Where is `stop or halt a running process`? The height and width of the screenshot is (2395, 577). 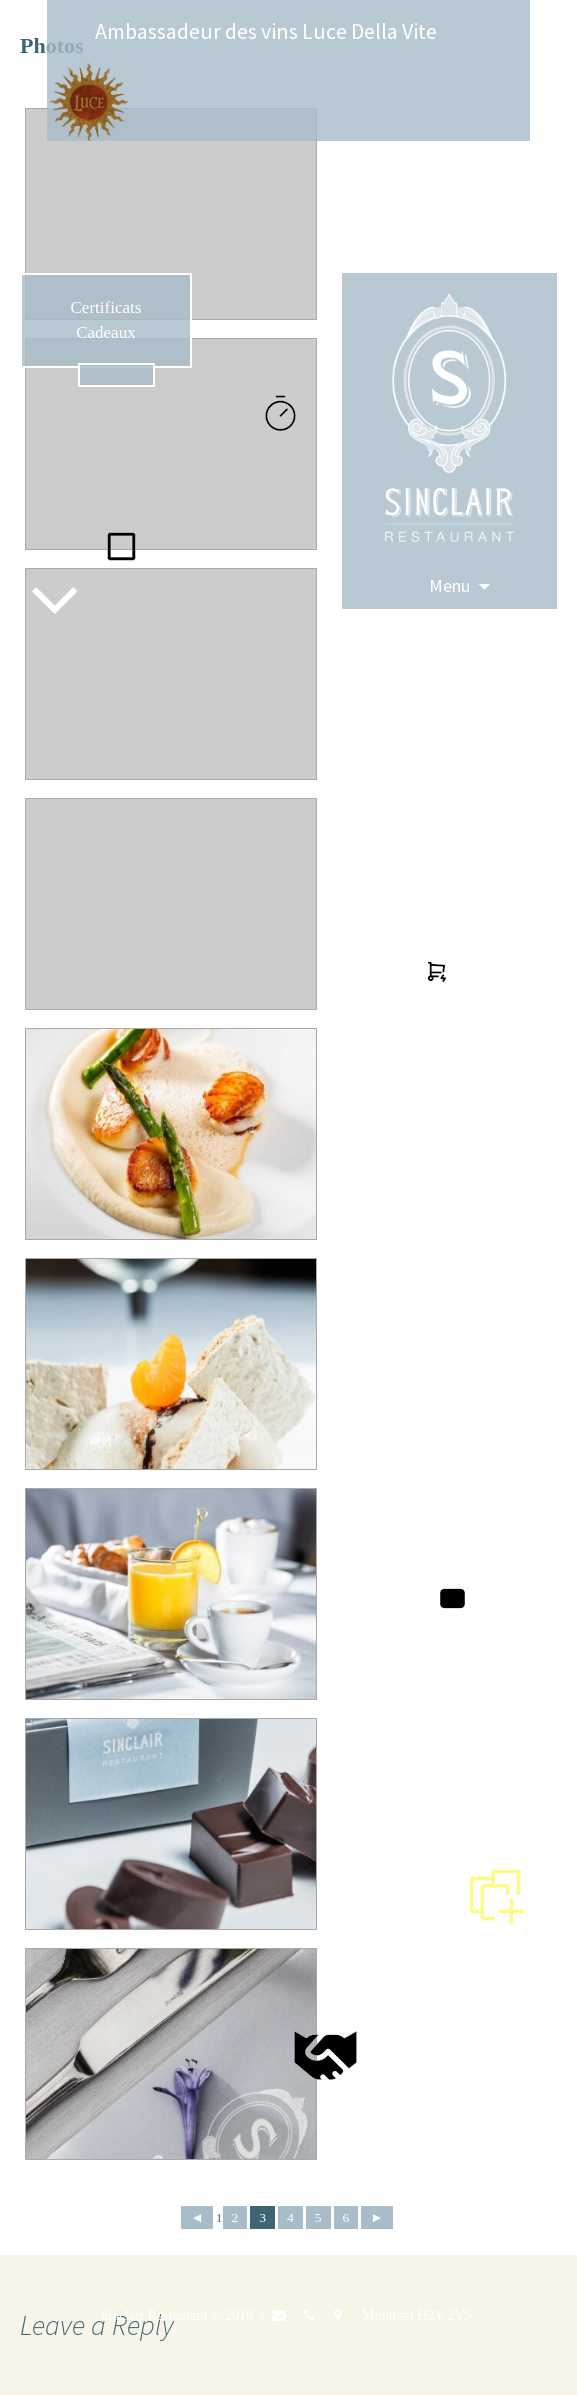
stop or halt a running process is located at coordinates (121, 546).